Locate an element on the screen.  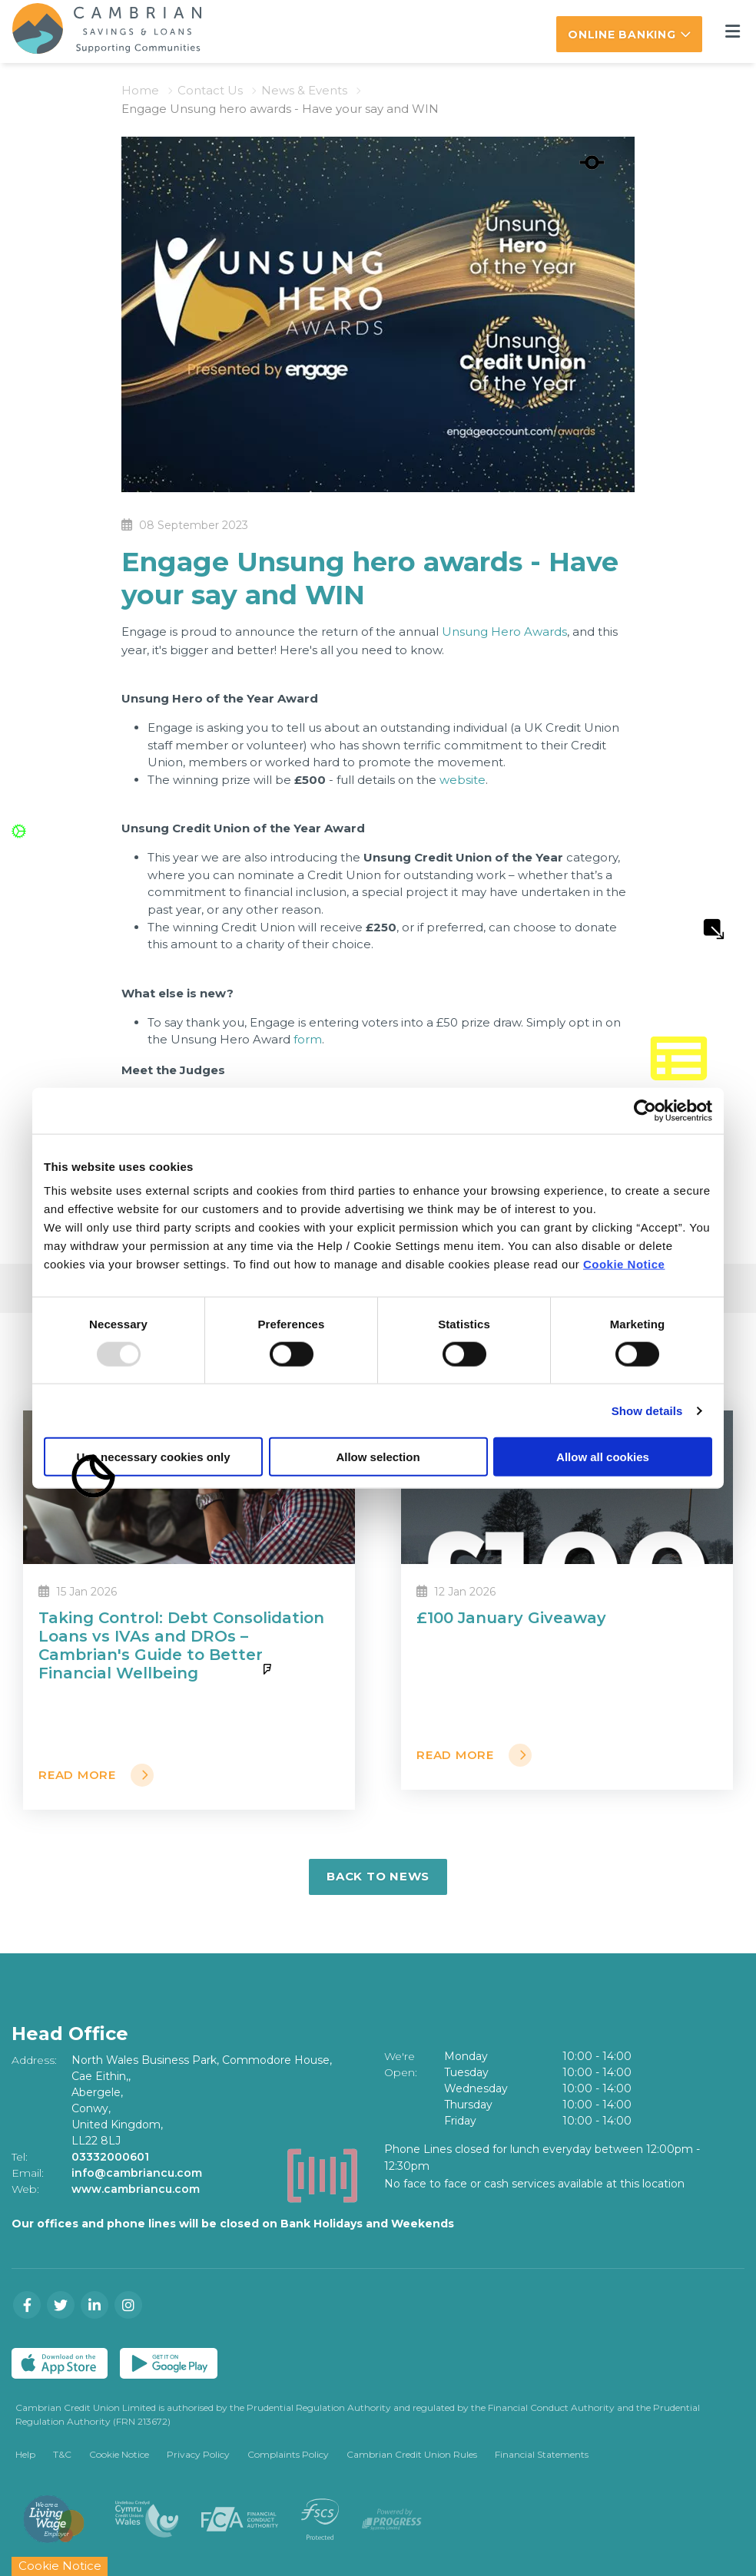
scan a barcode is located at coordinates (322, 2175).